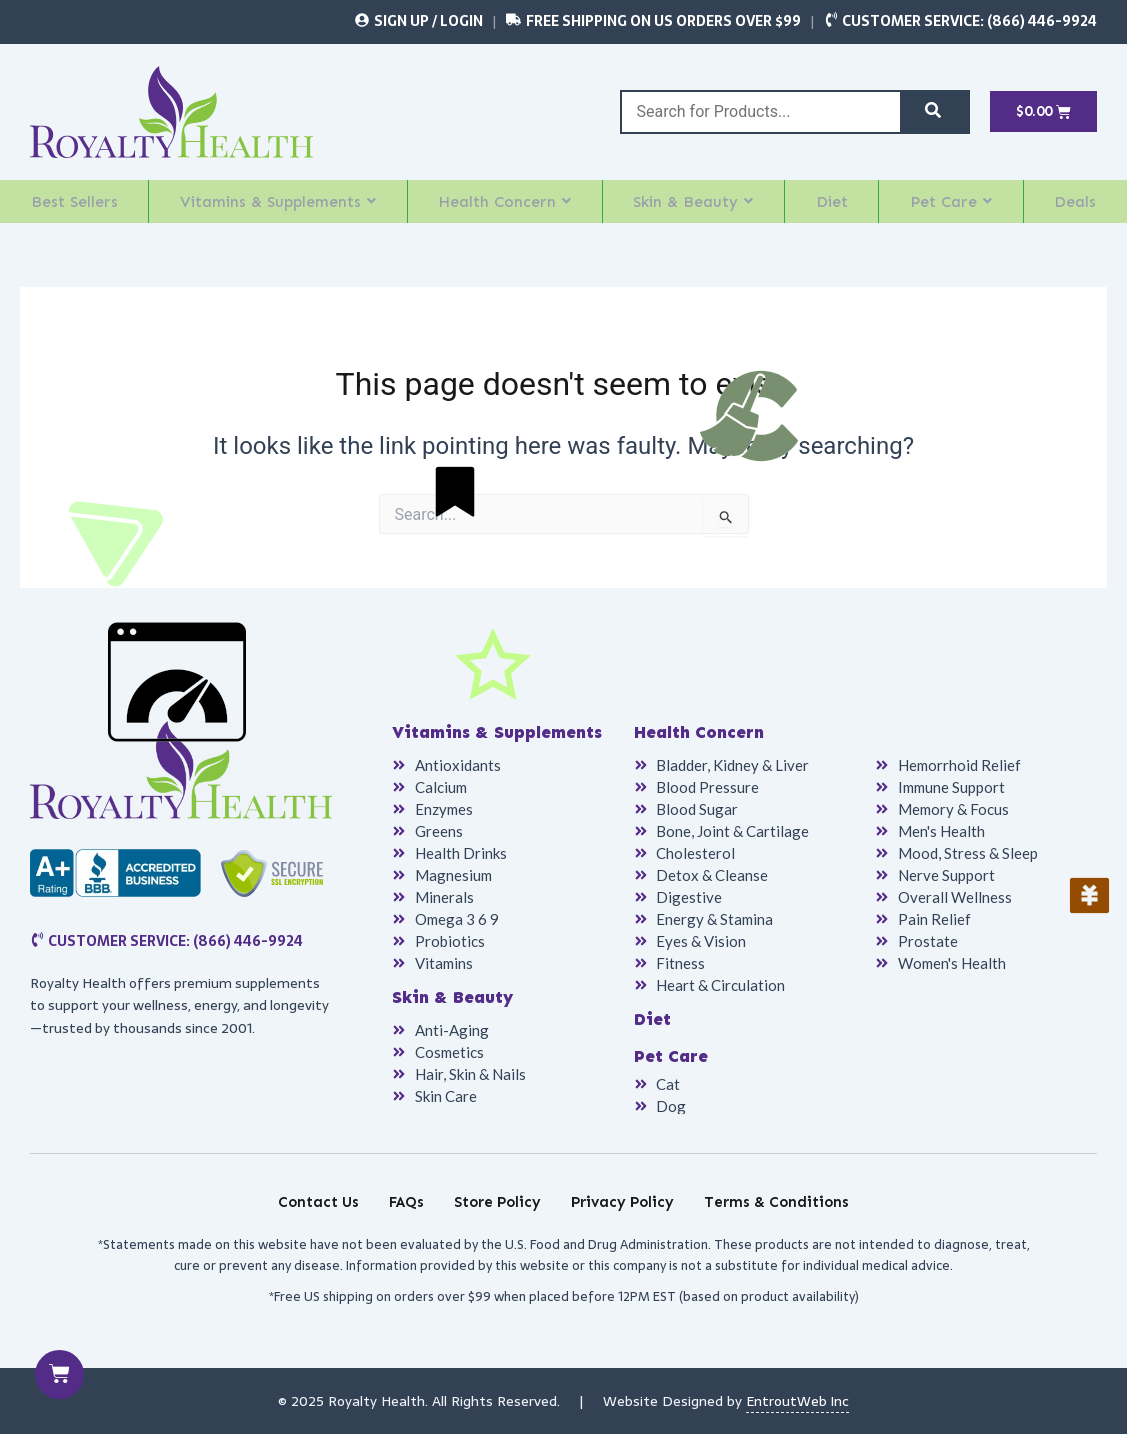 The height and width of the screenshot is (1434, 1127). Describe the element at coordinates (455, 491) in the screenshot. I see `save this item to your bookmarks` at that location.